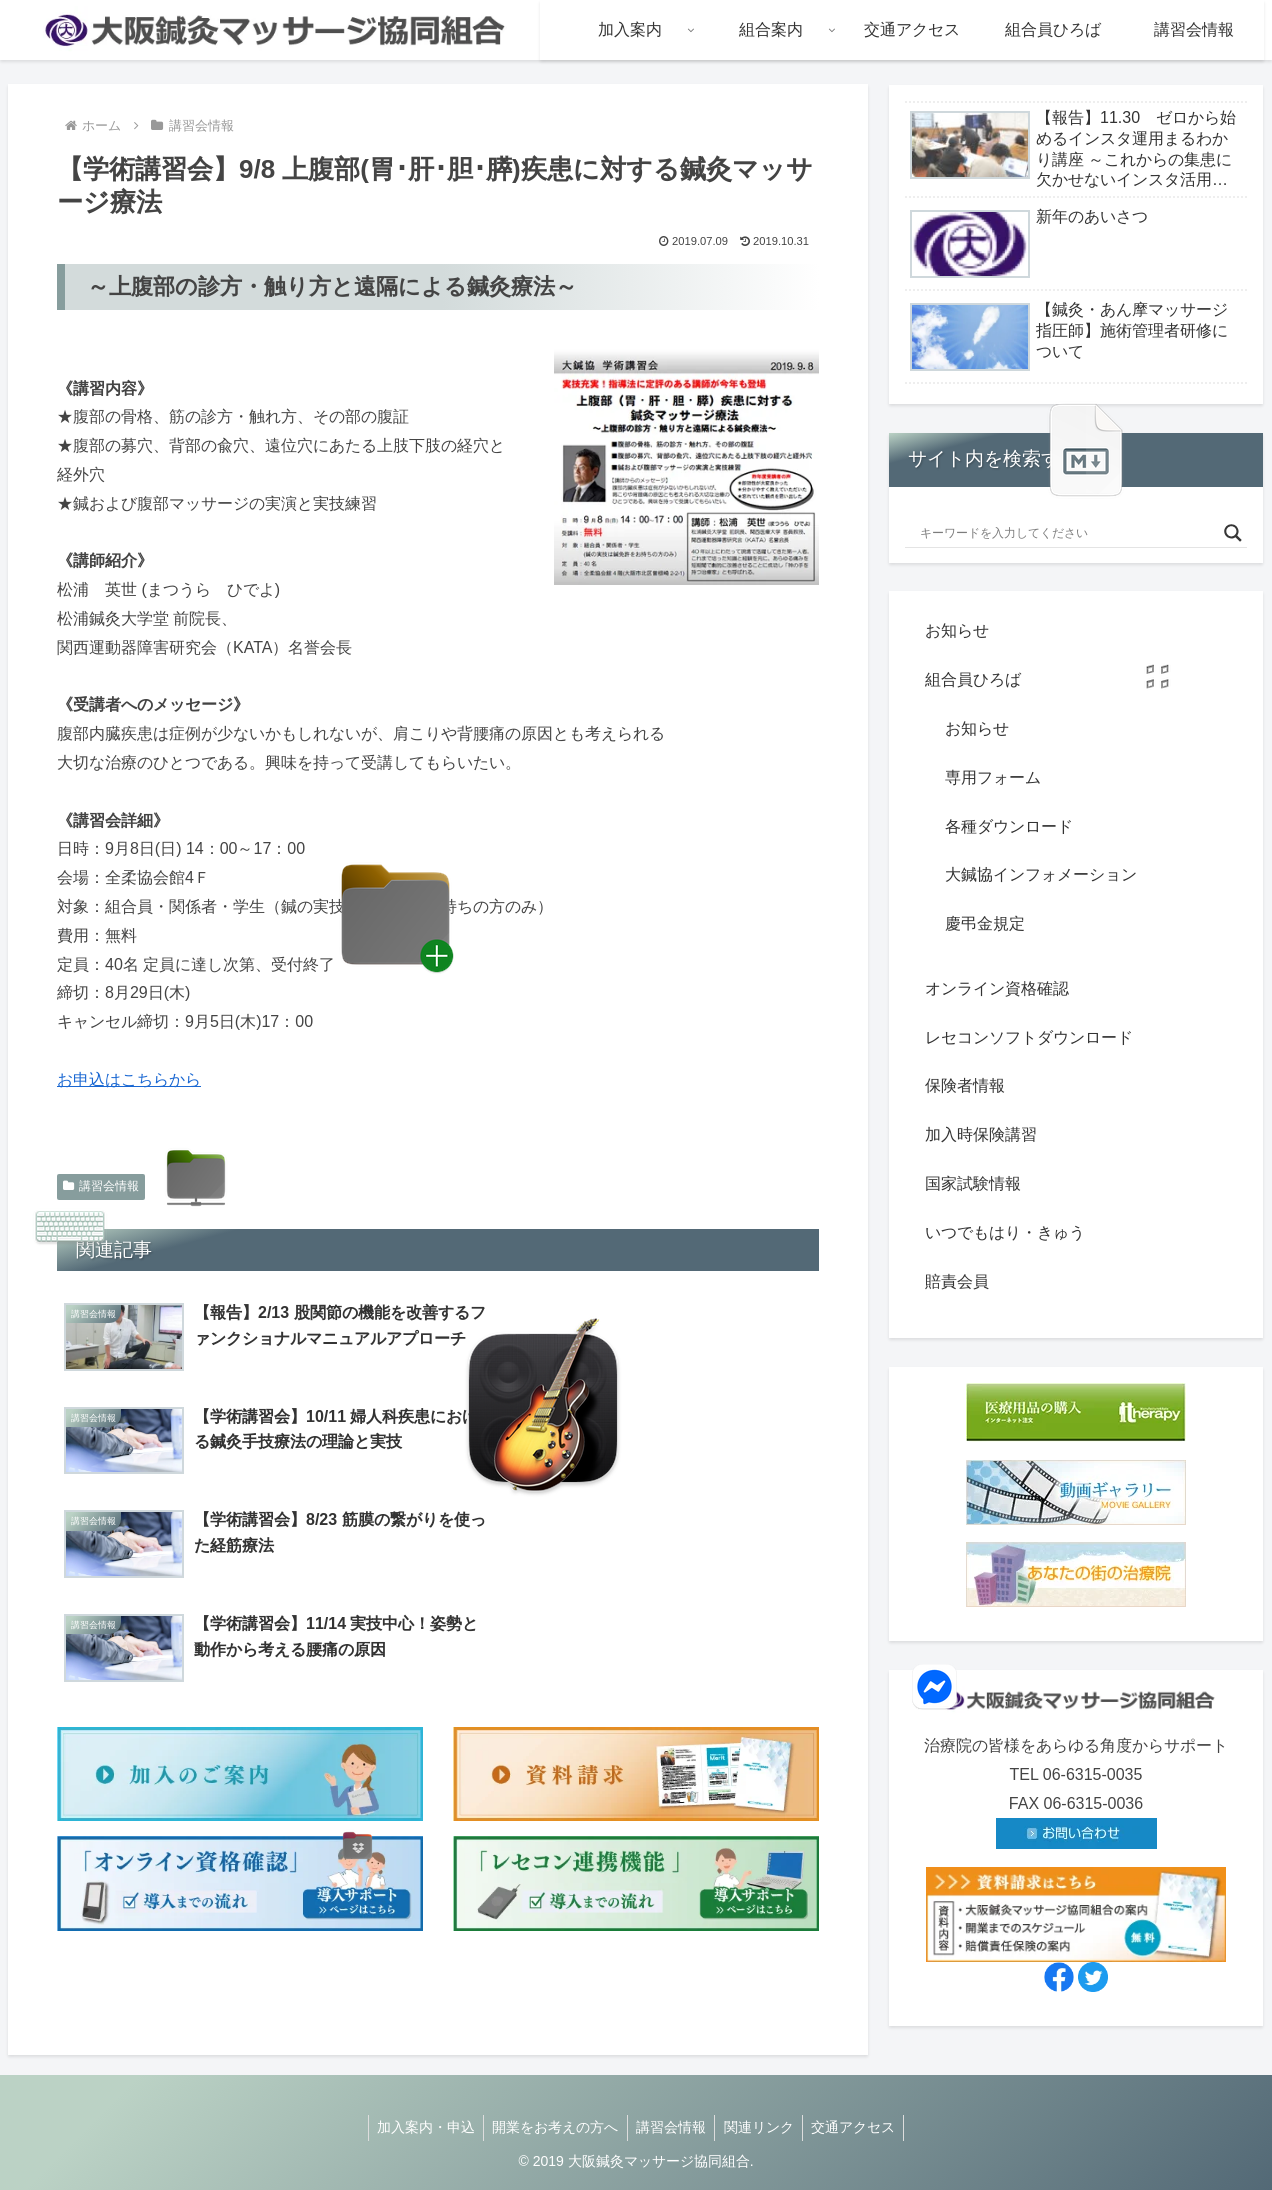 This screenshot has height=2190, width=1272. I want to click on open GarageBand music creation app, so click(543, 1408).